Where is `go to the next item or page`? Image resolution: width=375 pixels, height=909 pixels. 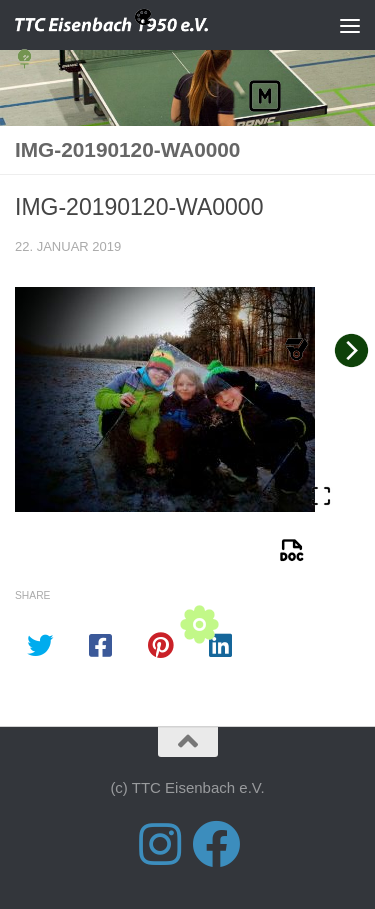
go to the next item or page is located at coordinates (351, 350).